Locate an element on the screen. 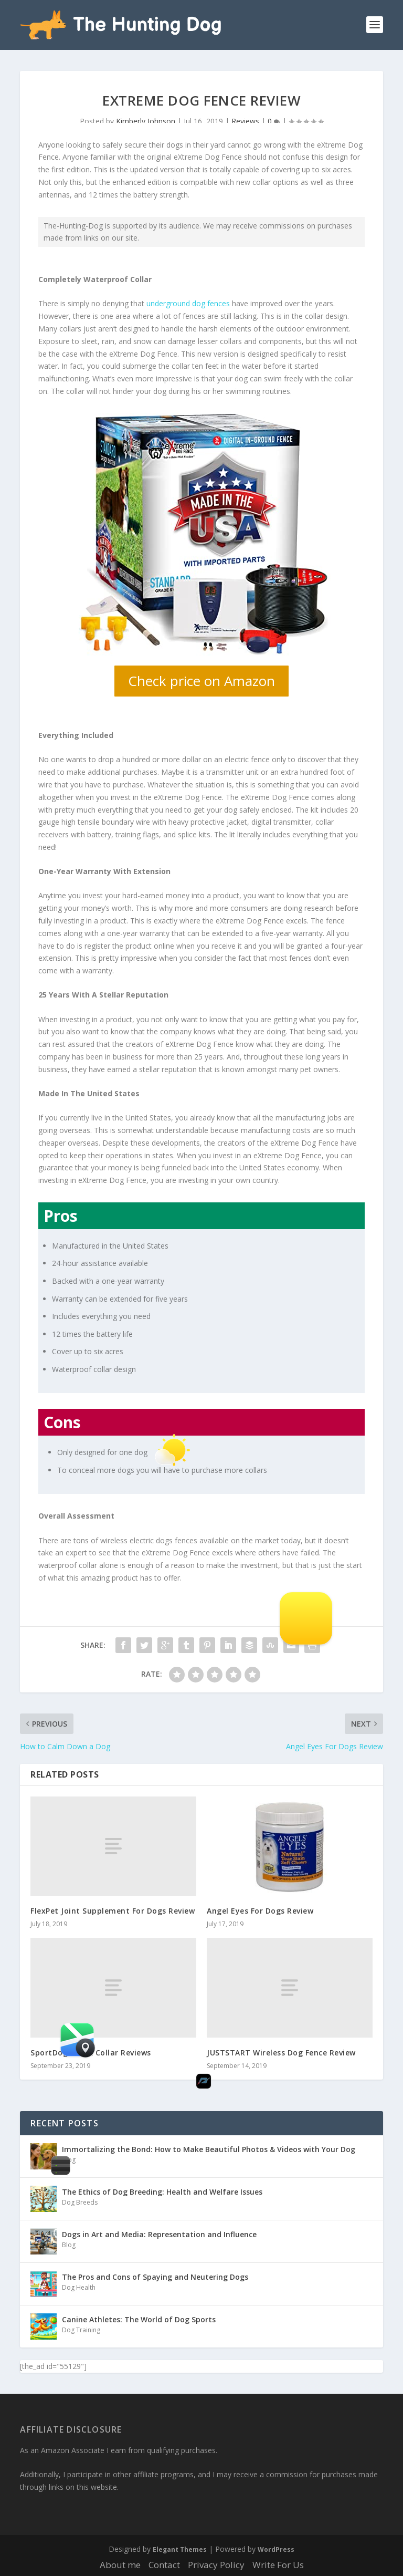 Image resolution: width=403 pixels, height=2576 pixels. launch need for speed rivals game is located at coordinates (204, 2081).